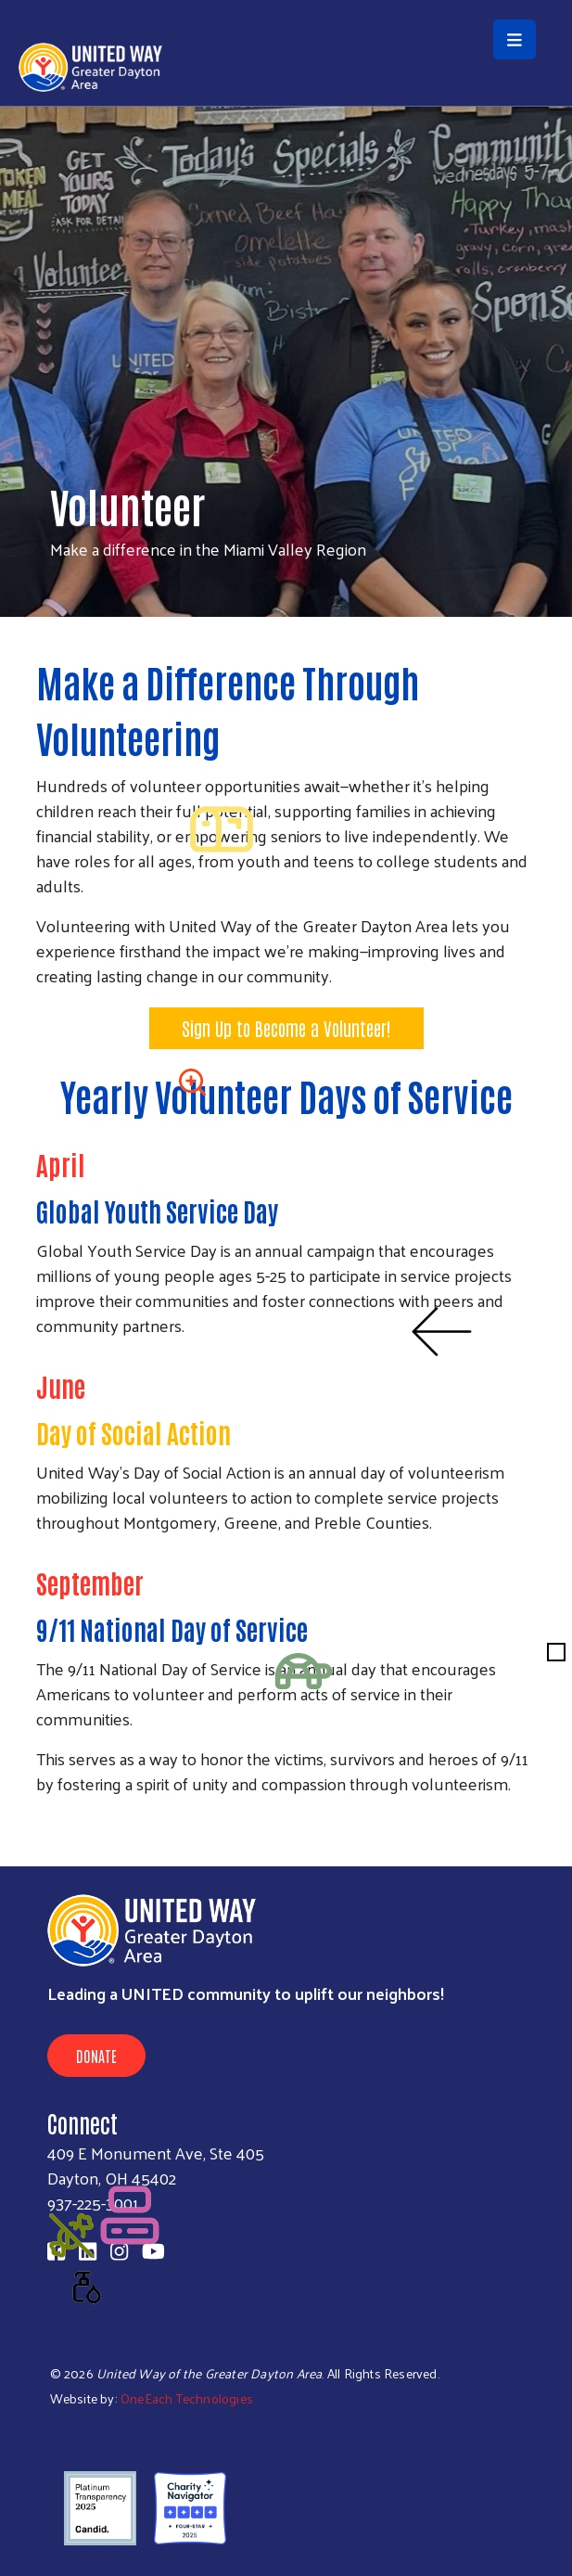 This screenshot has height=2576, width=572. I want to click on access desktop or computer settings, so click(130, 2215).